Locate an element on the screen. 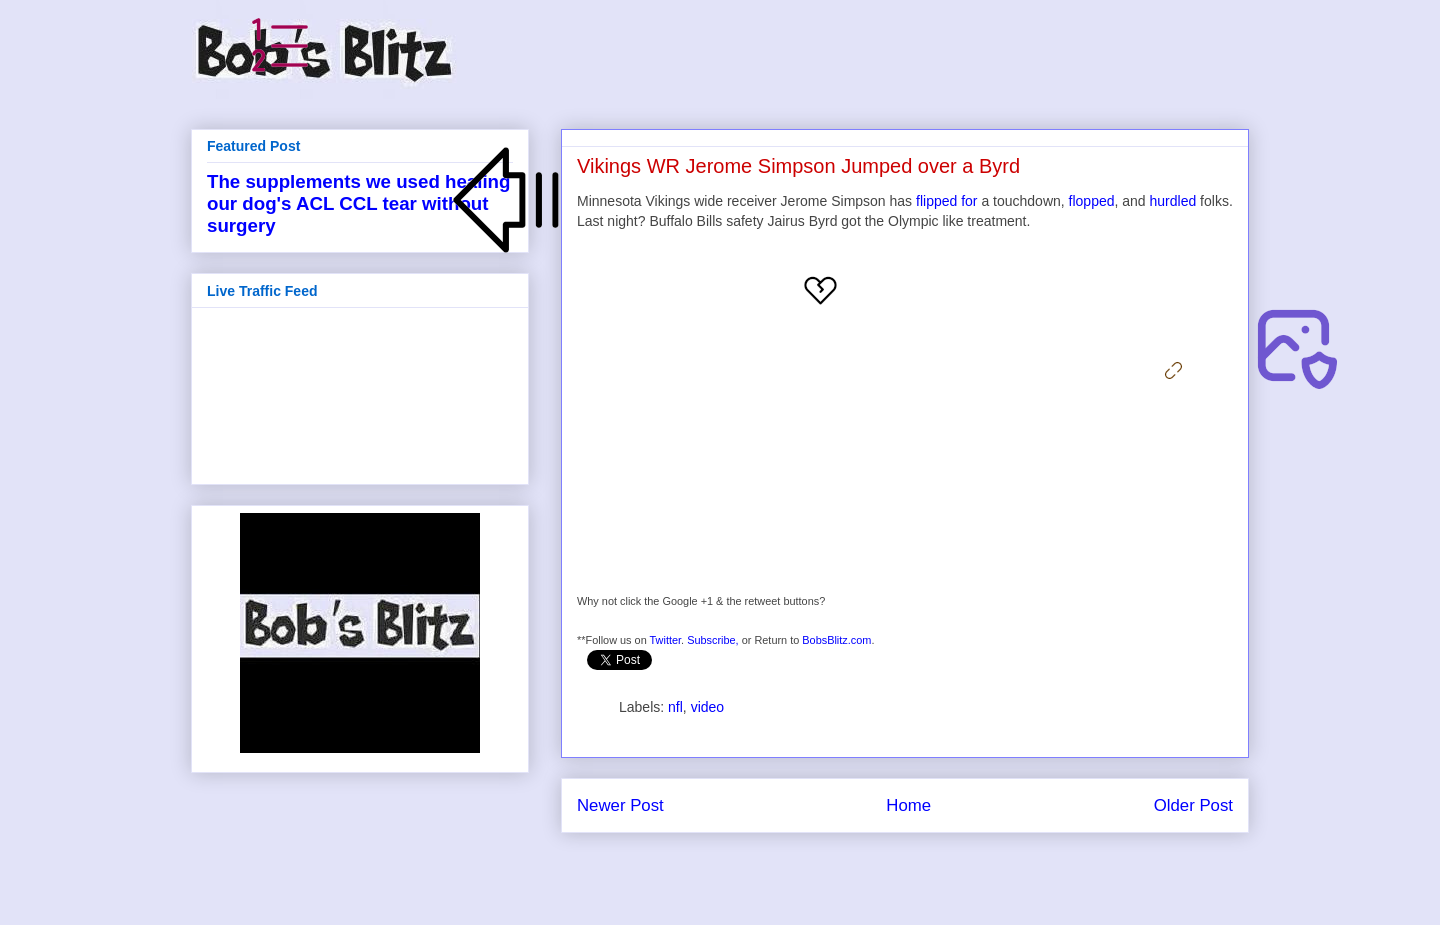  unlike or remove from favorites is located at coordinates (820, 289).